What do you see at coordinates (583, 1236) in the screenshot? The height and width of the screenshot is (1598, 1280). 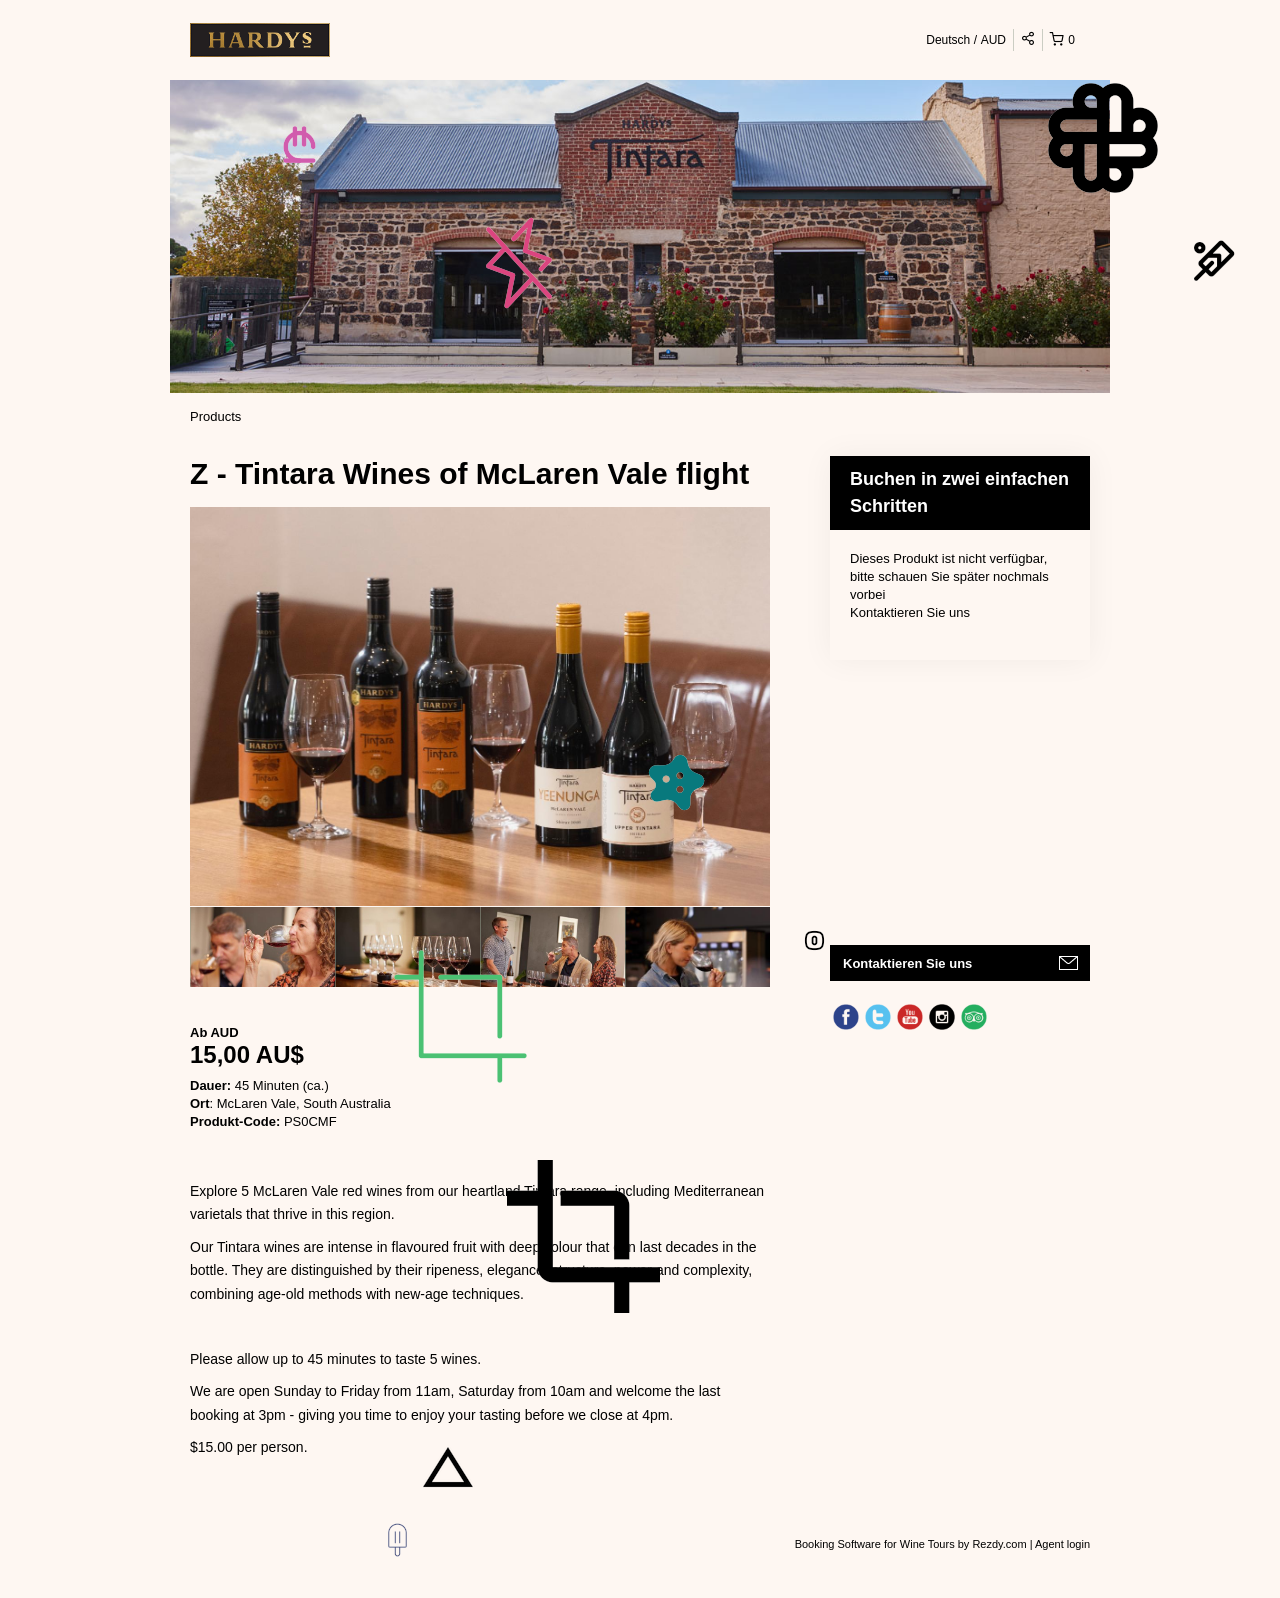 I see `crop an image or photo` at bounding box center [583, 1236].